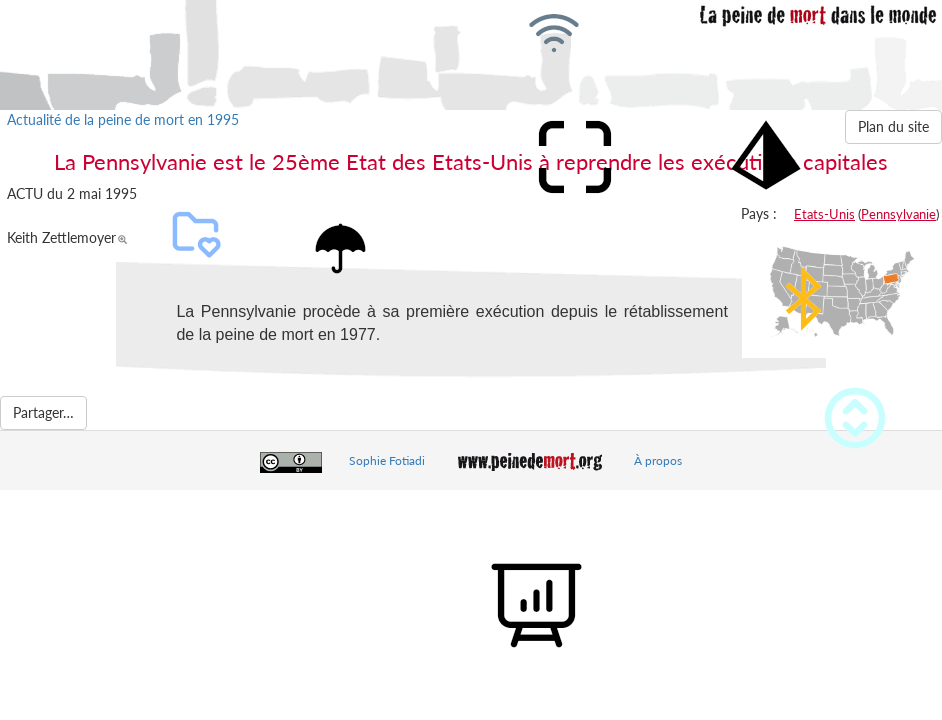 The image size is (942, 720). I want to click on scan a QR code or barcode, so click(575, 157).